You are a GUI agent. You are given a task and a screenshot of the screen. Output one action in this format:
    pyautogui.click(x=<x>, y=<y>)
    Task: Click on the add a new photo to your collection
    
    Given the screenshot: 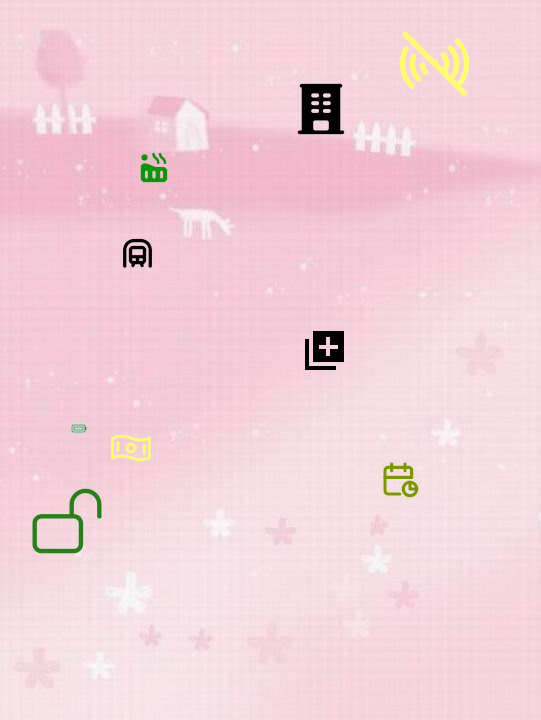 What is the action you would take?
    pyautogui.click(x=324, y=350)
    